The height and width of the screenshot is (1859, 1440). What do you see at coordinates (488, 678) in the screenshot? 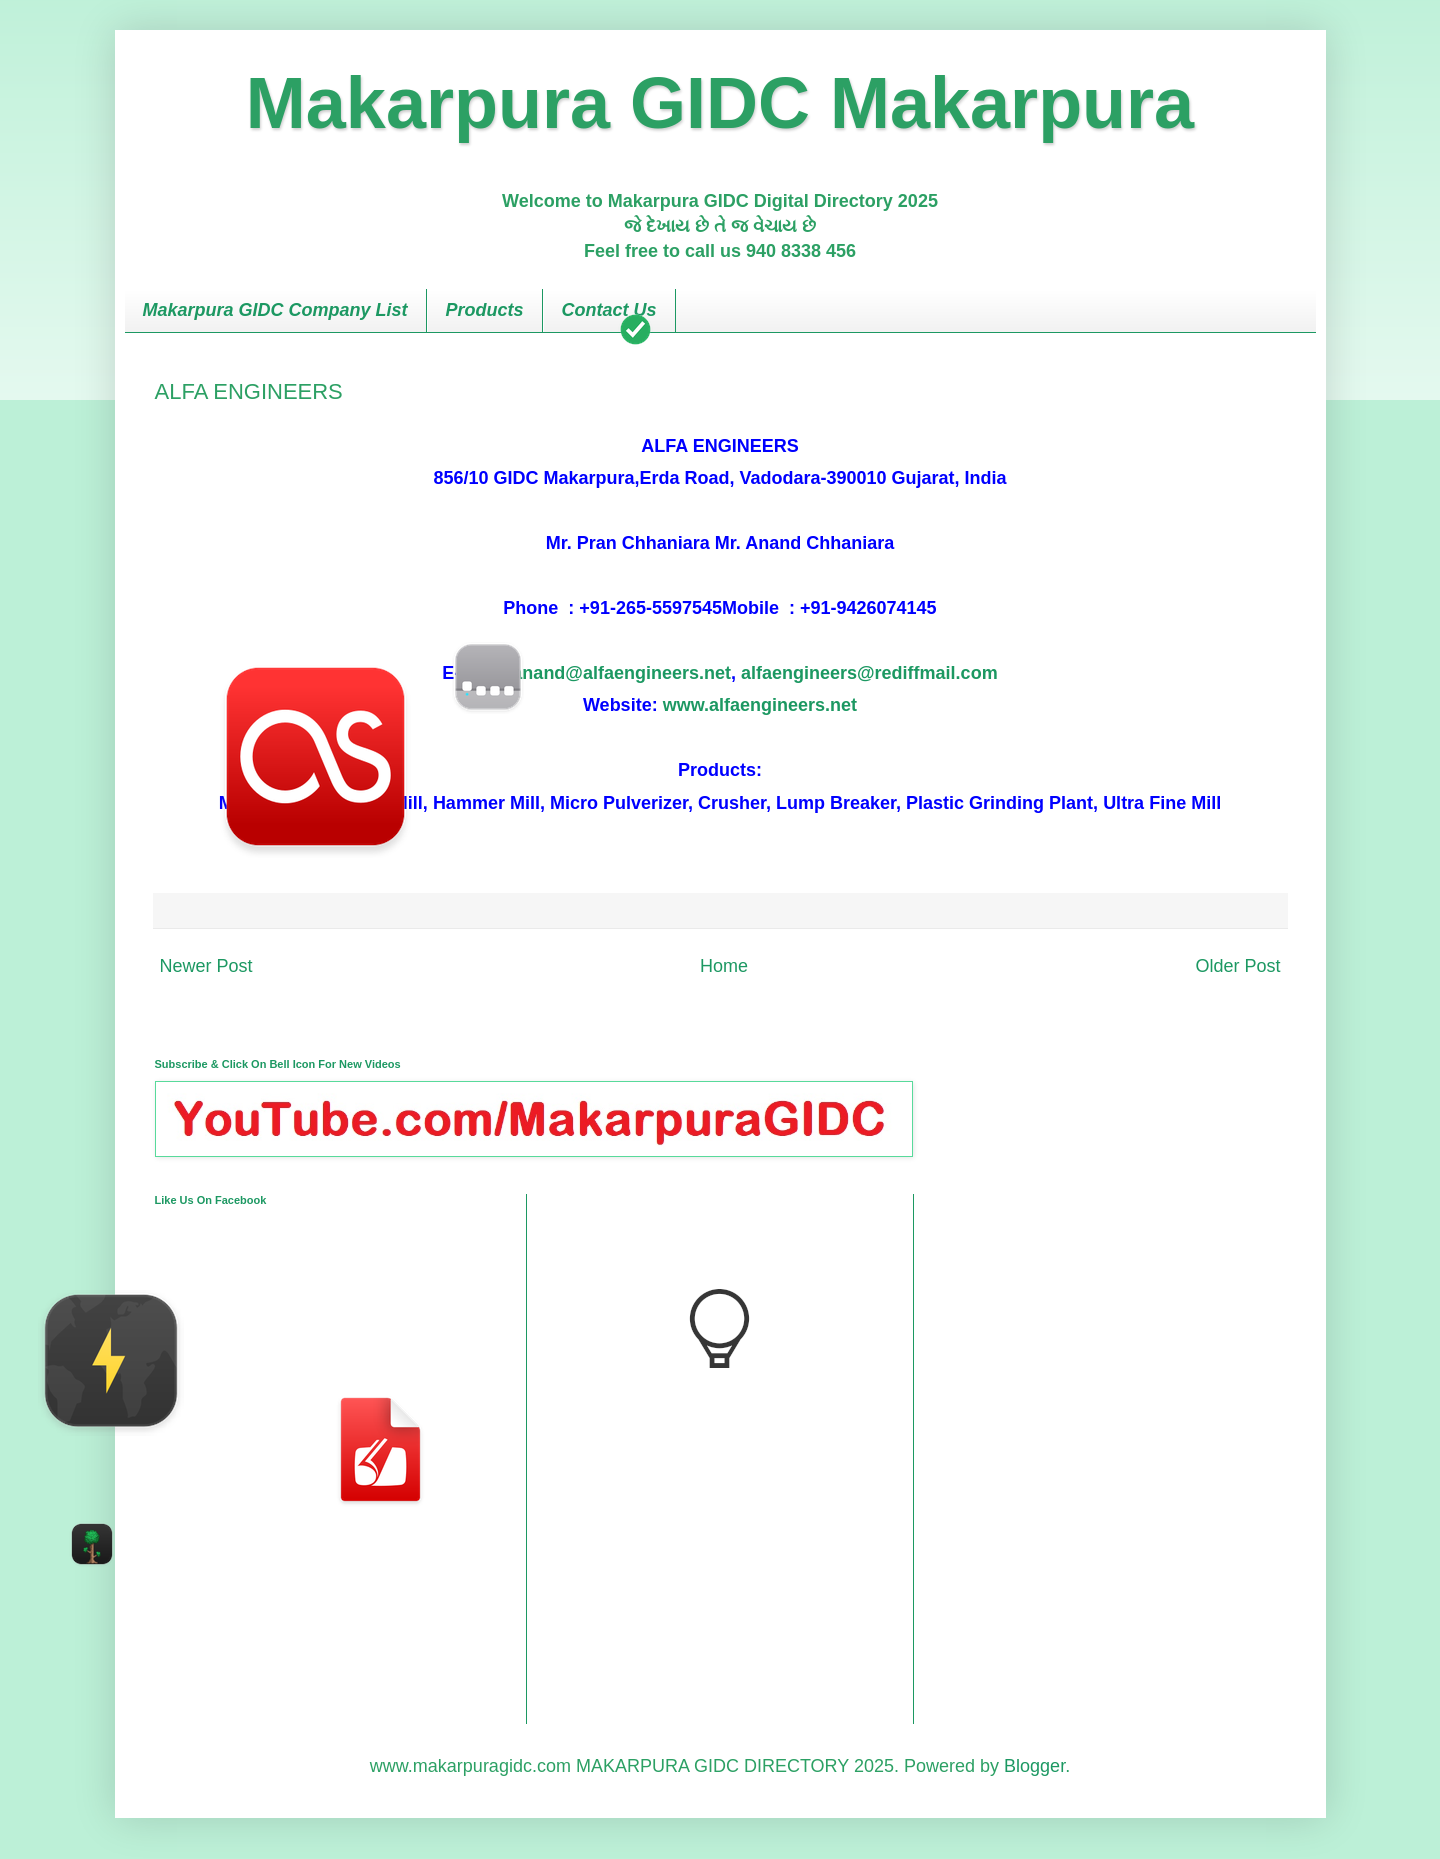
I see `manage cinnamon desktop applets` at bounding box center [488, 678].